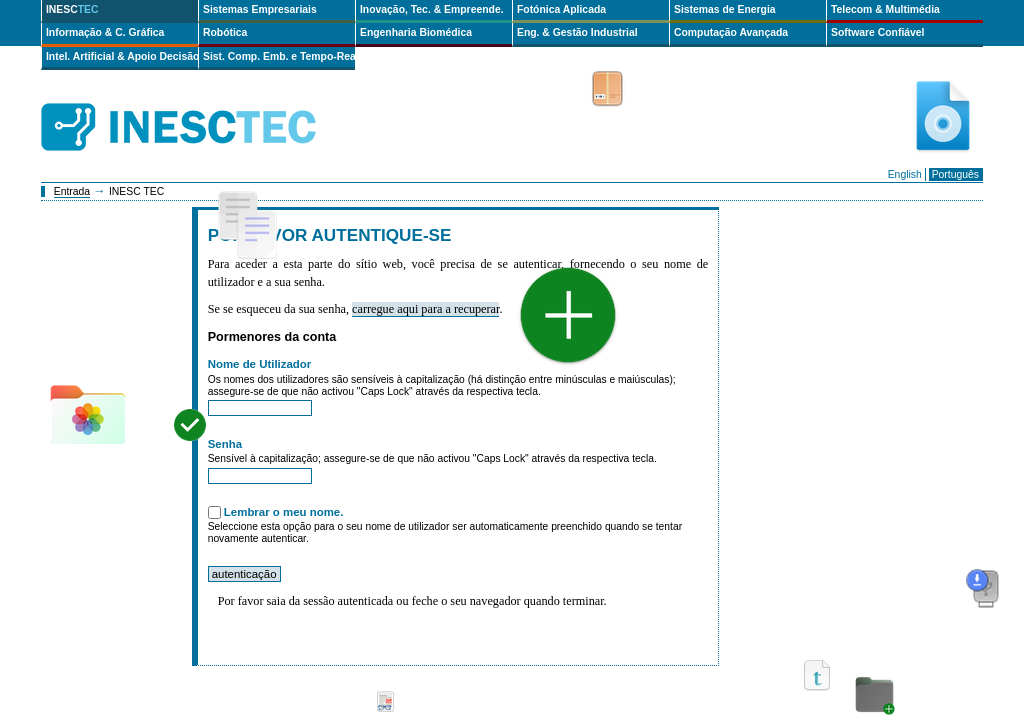  What do you see at coordinates (817, 675) in the screenshot?
I see `a typst document file` at bounding box center [817, 675].